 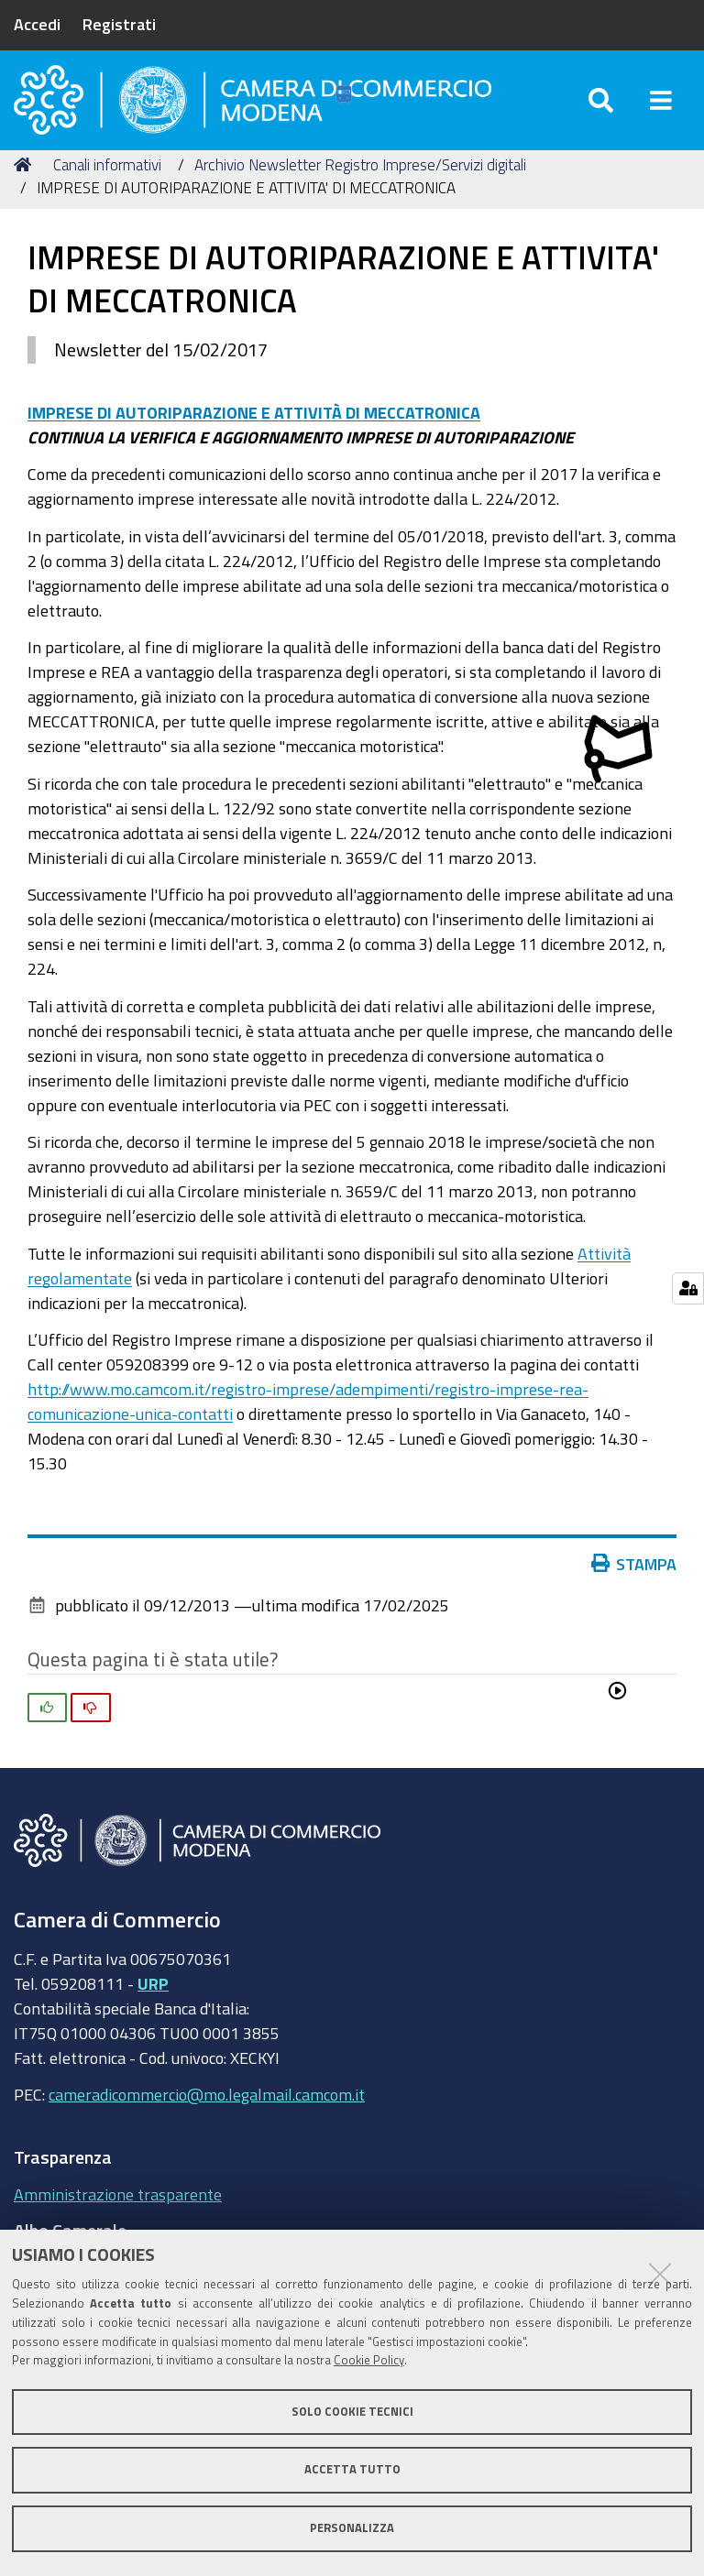 What do you see at coordinates (344, 94) in the screenshot?
I see `access train schedules or railway information` at bounding box center [344, 94].